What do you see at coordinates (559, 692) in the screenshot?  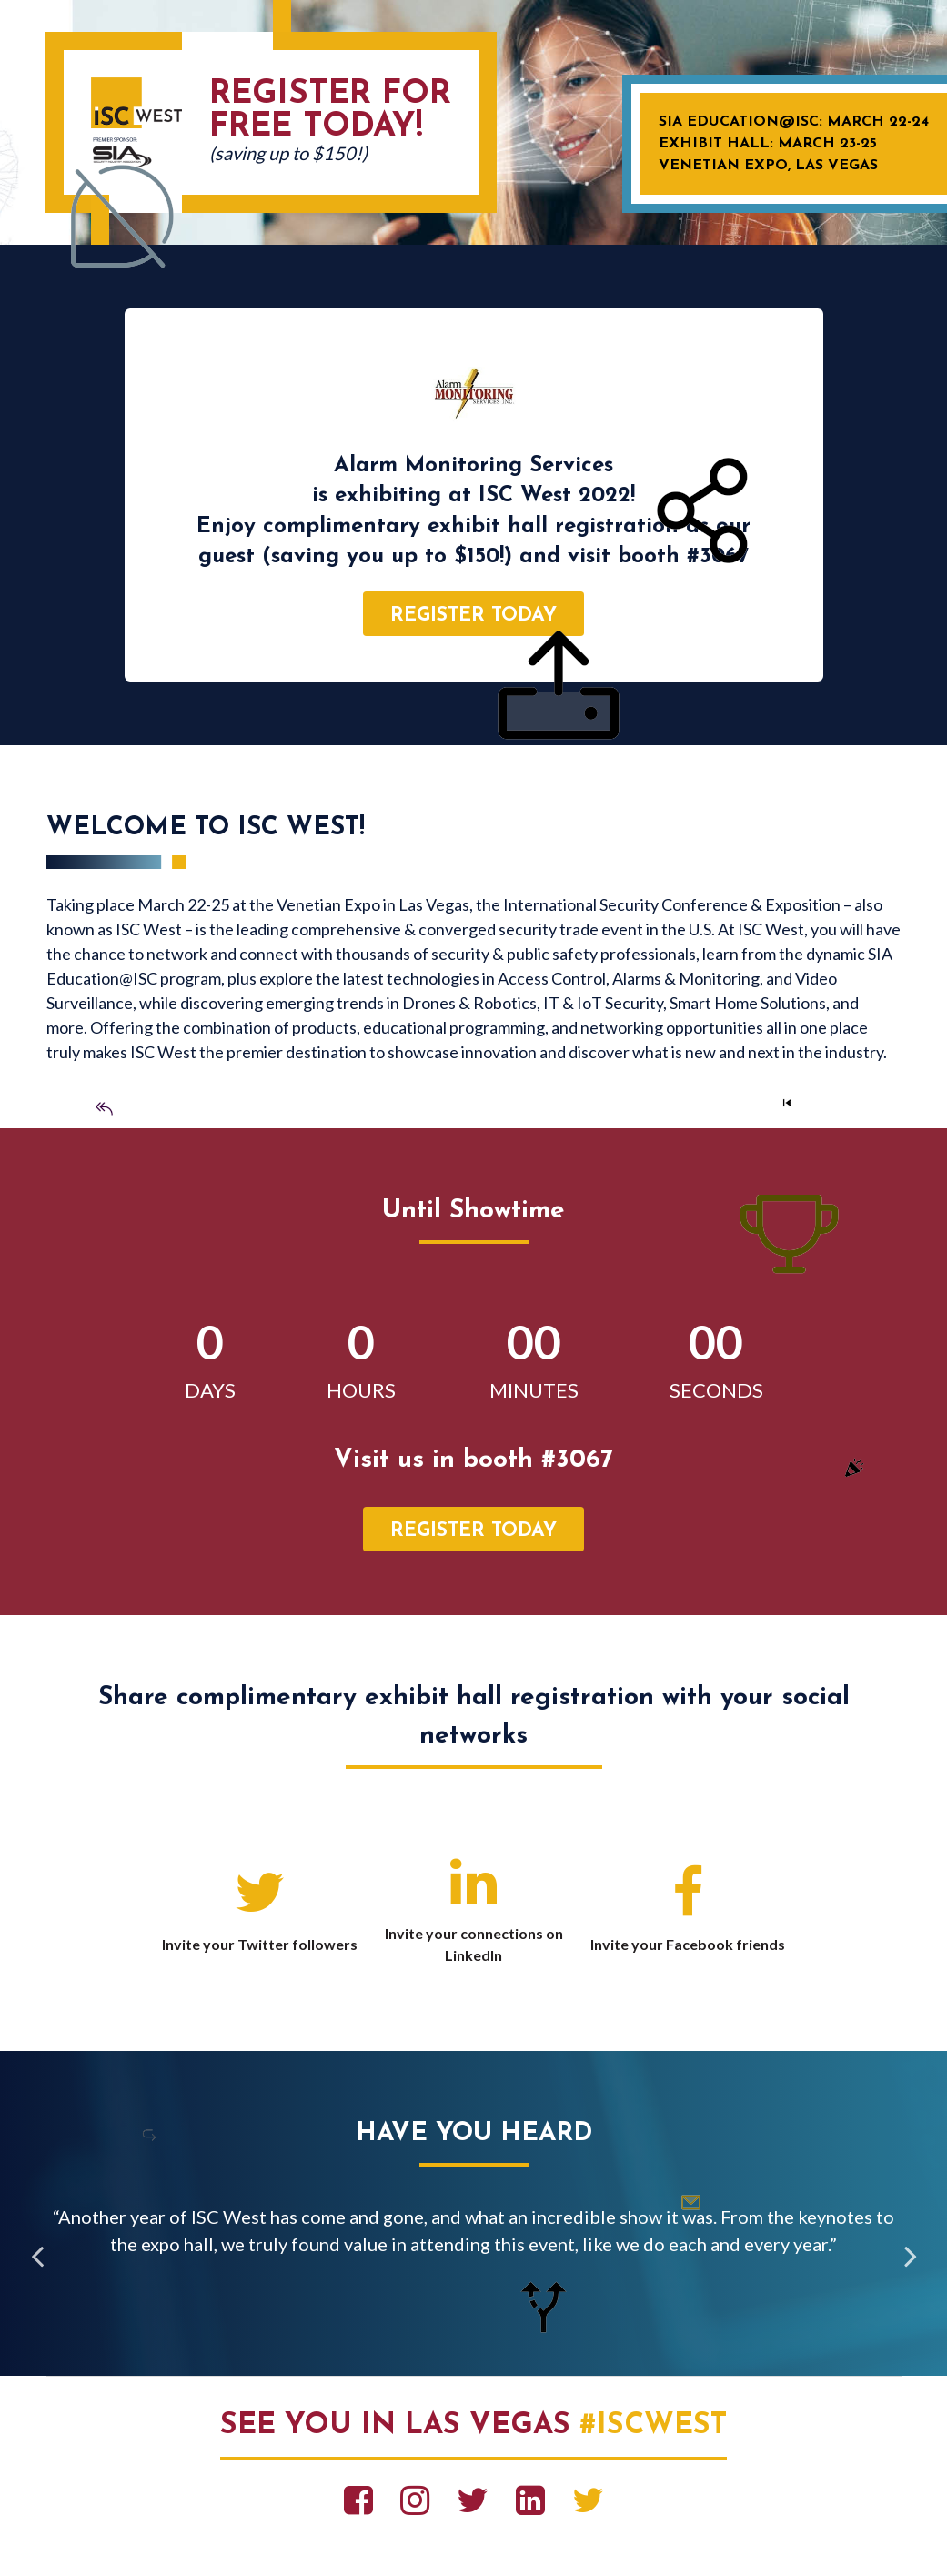 I see `upload a file or document` at bounding box center [559, 692].